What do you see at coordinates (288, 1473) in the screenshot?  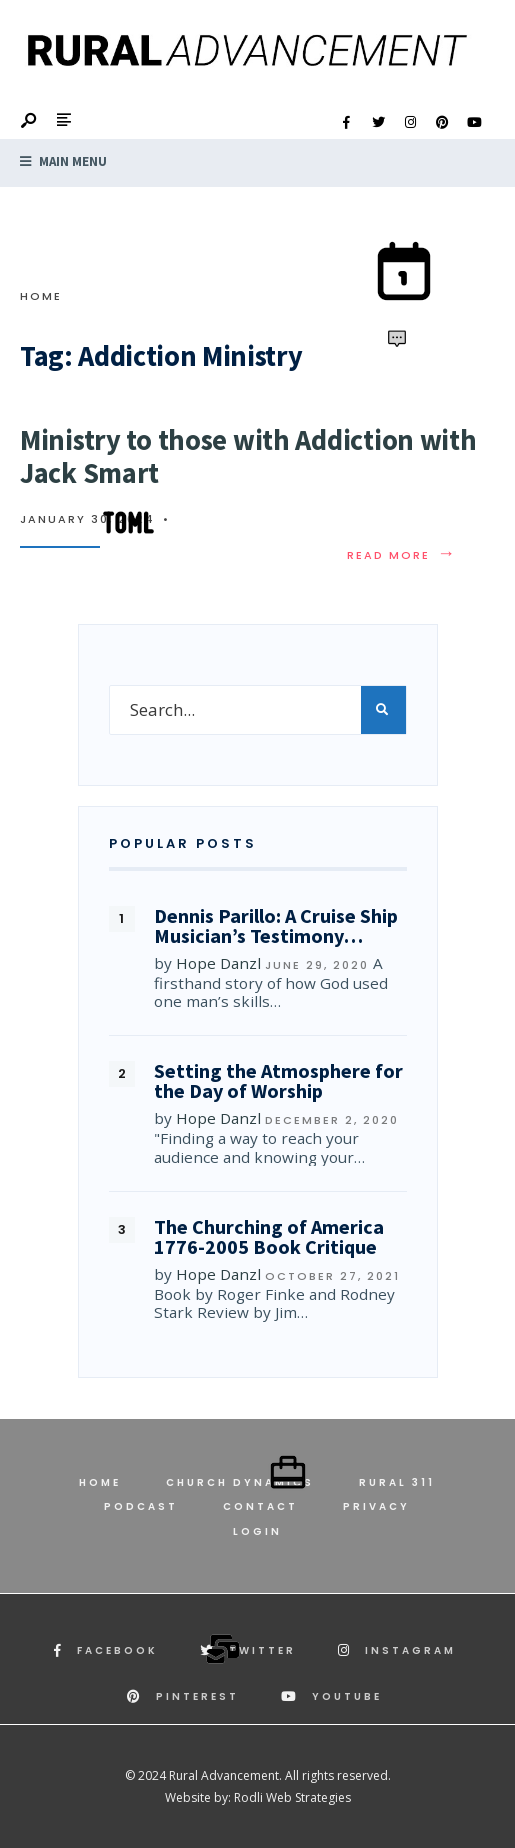 I see `access travel documents or itinerary` at bounding box center [288, 1473].